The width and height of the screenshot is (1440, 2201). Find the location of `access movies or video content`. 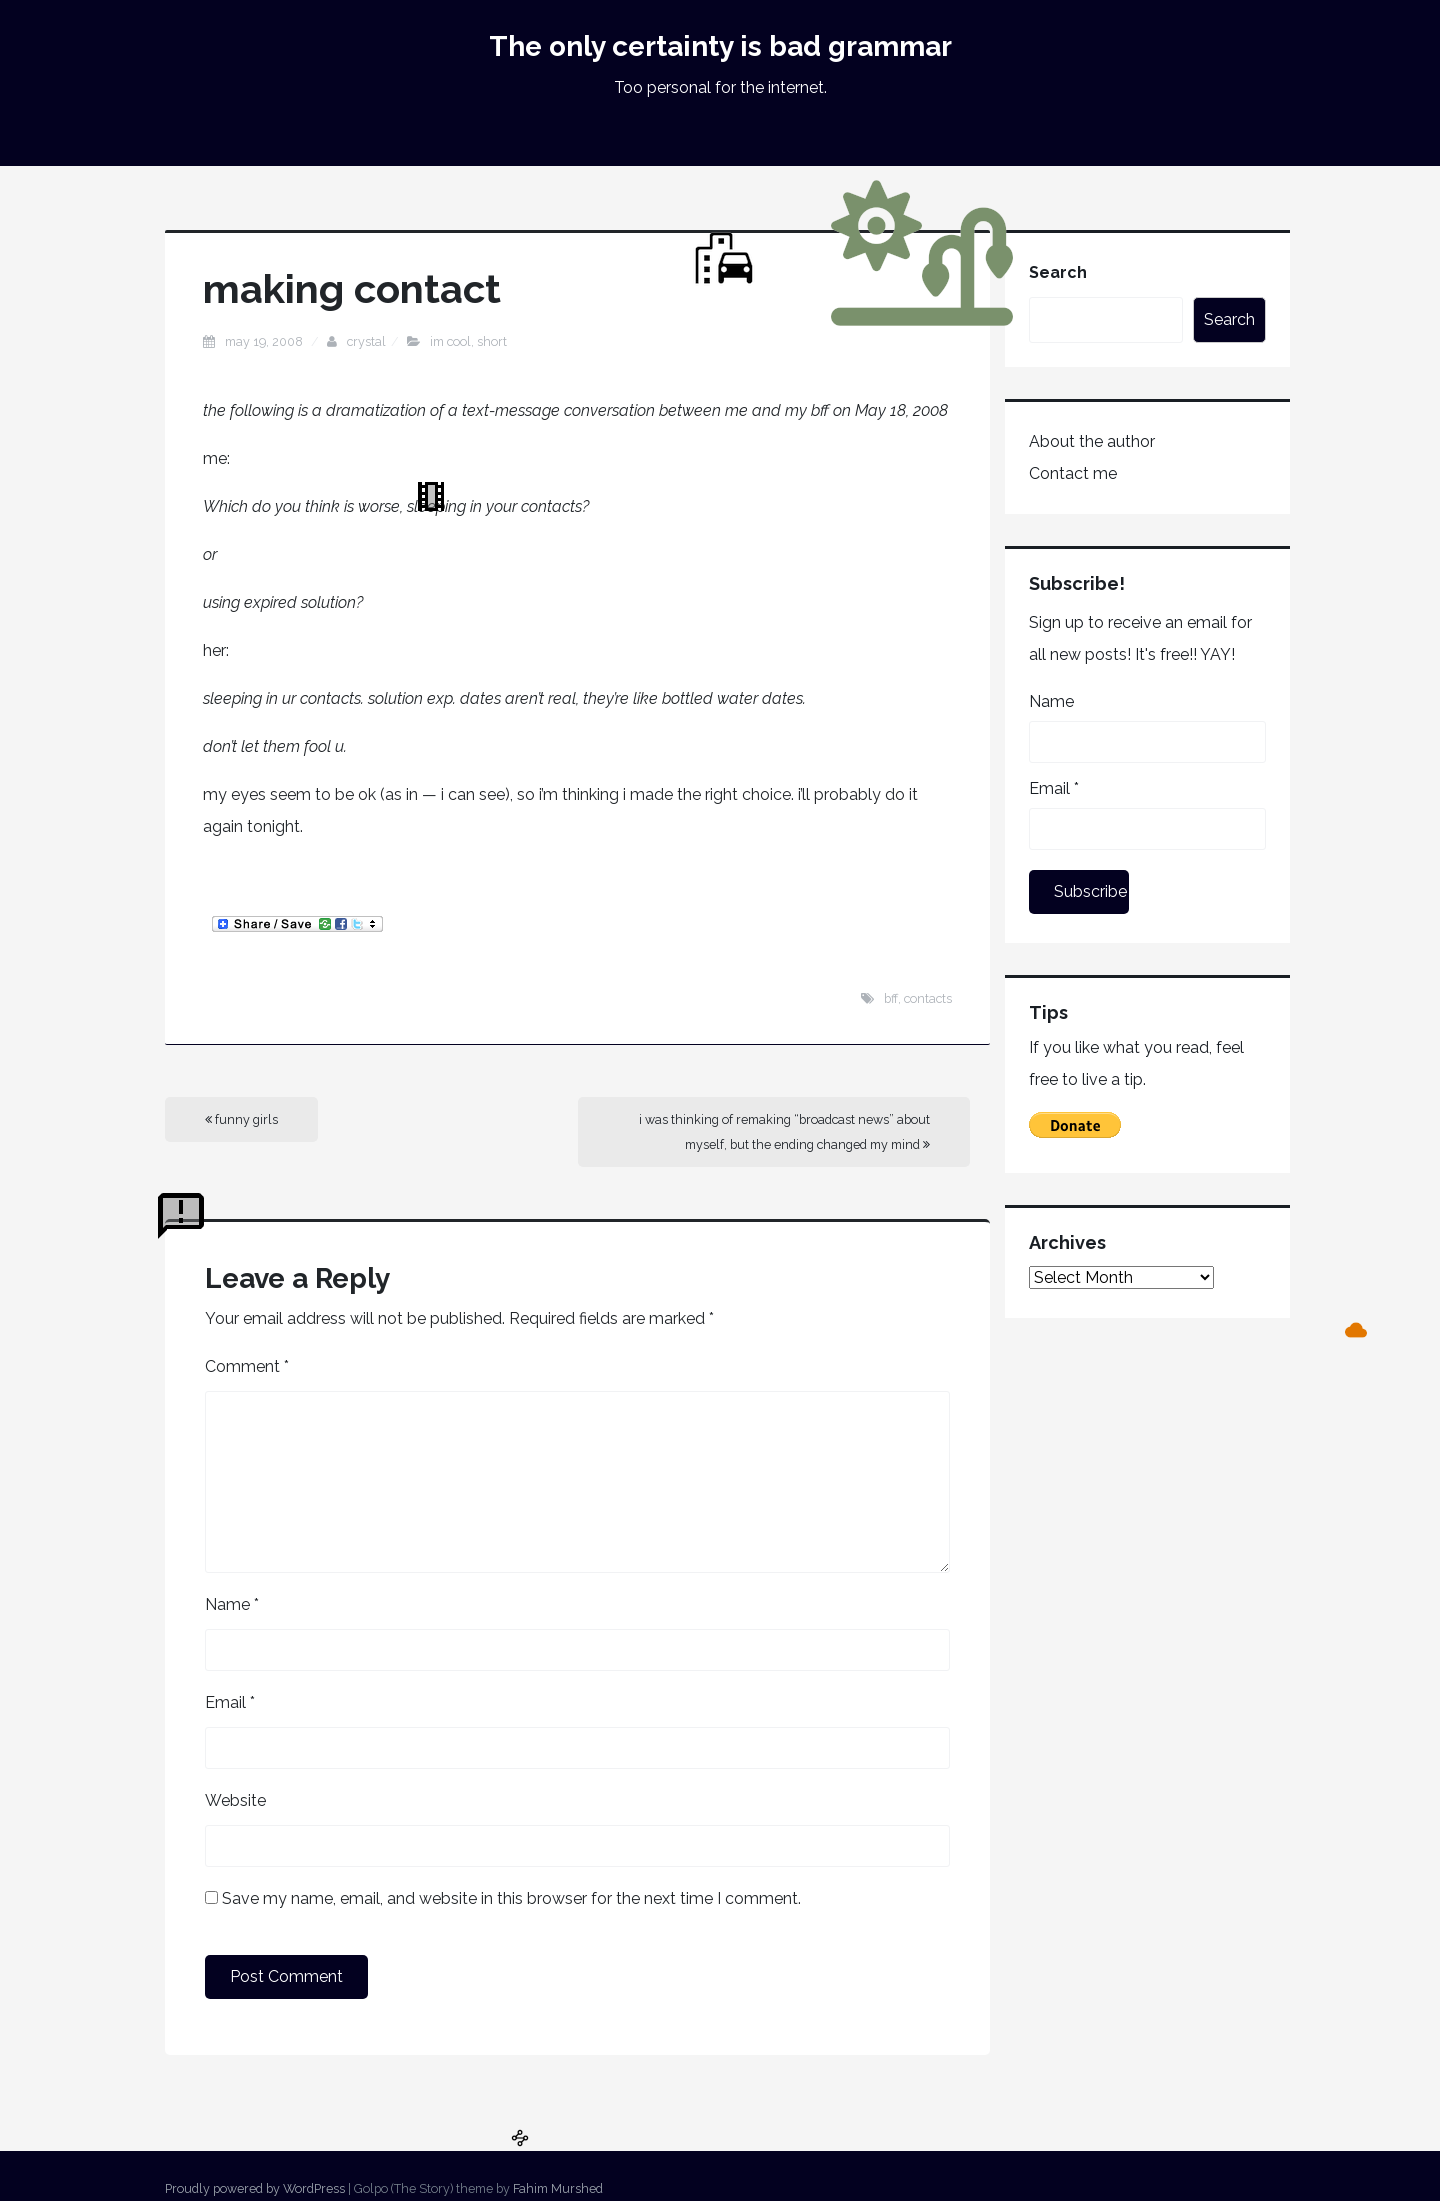

access movies or video content is located at coordinates (431, 496).